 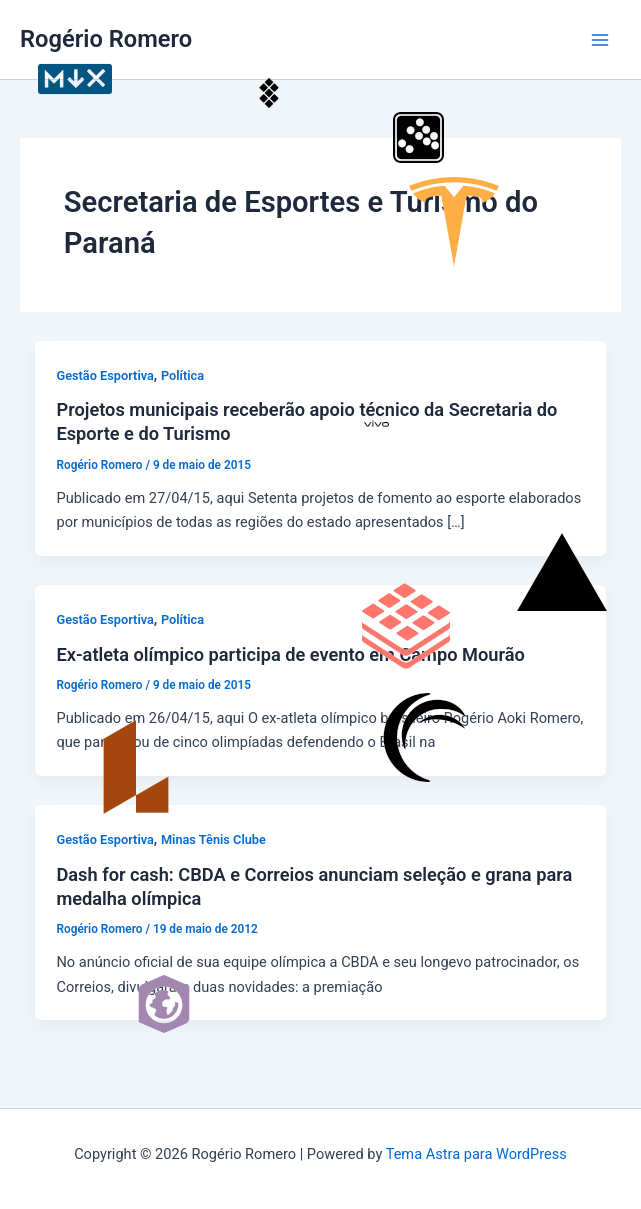 What do you see at coordinates (136, 767) in the screenshot?
I see `lucid software company logo` at bounding box center [136, 767].